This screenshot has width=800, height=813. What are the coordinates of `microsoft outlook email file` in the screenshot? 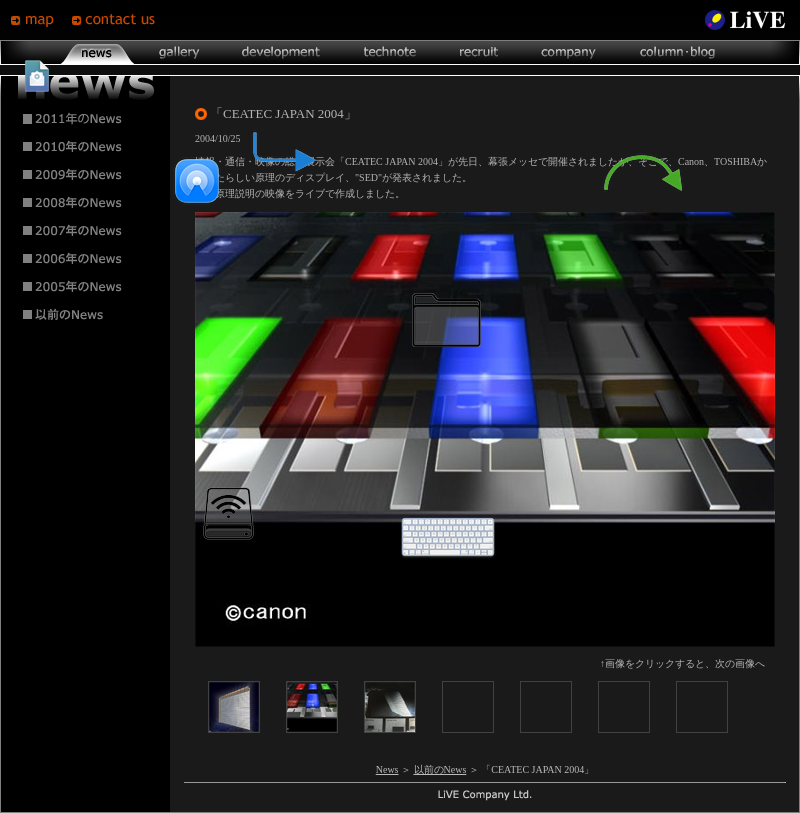 It's located at (37, 76).